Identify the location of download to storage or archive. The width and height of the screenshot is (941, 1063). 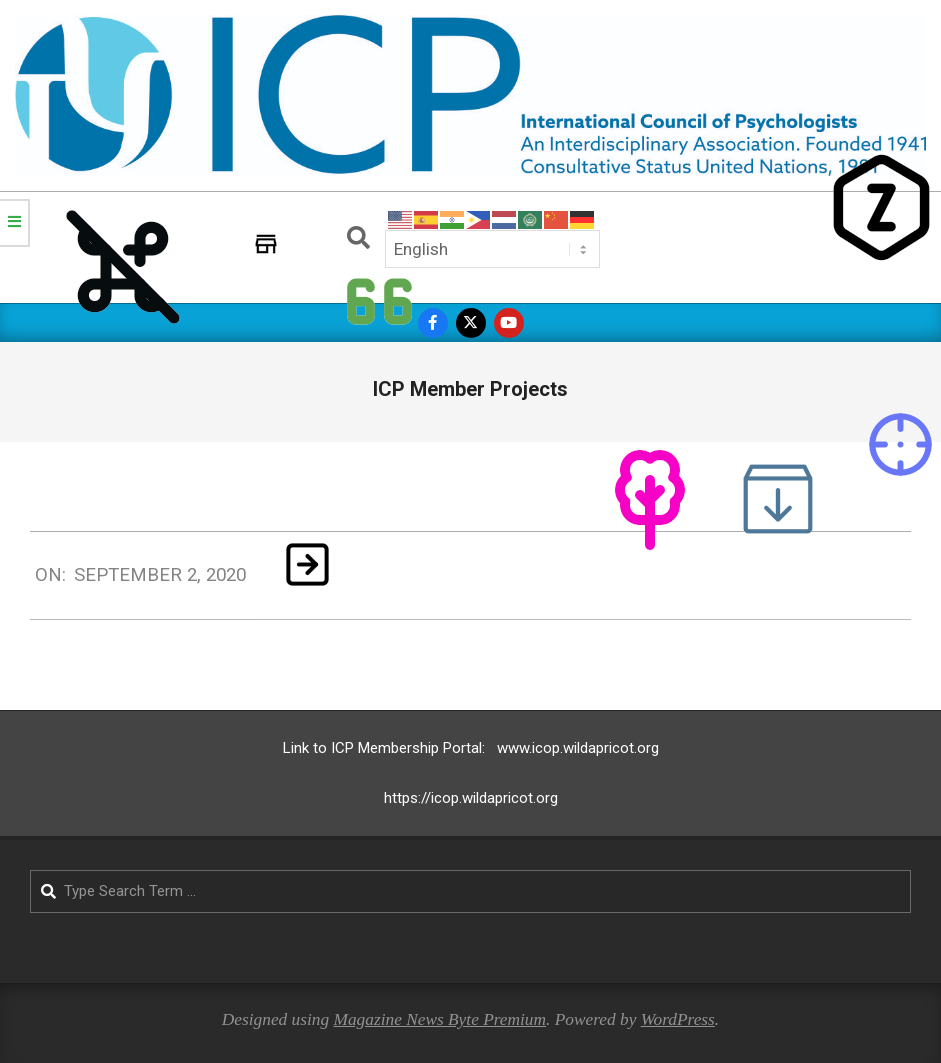
(778, 499).